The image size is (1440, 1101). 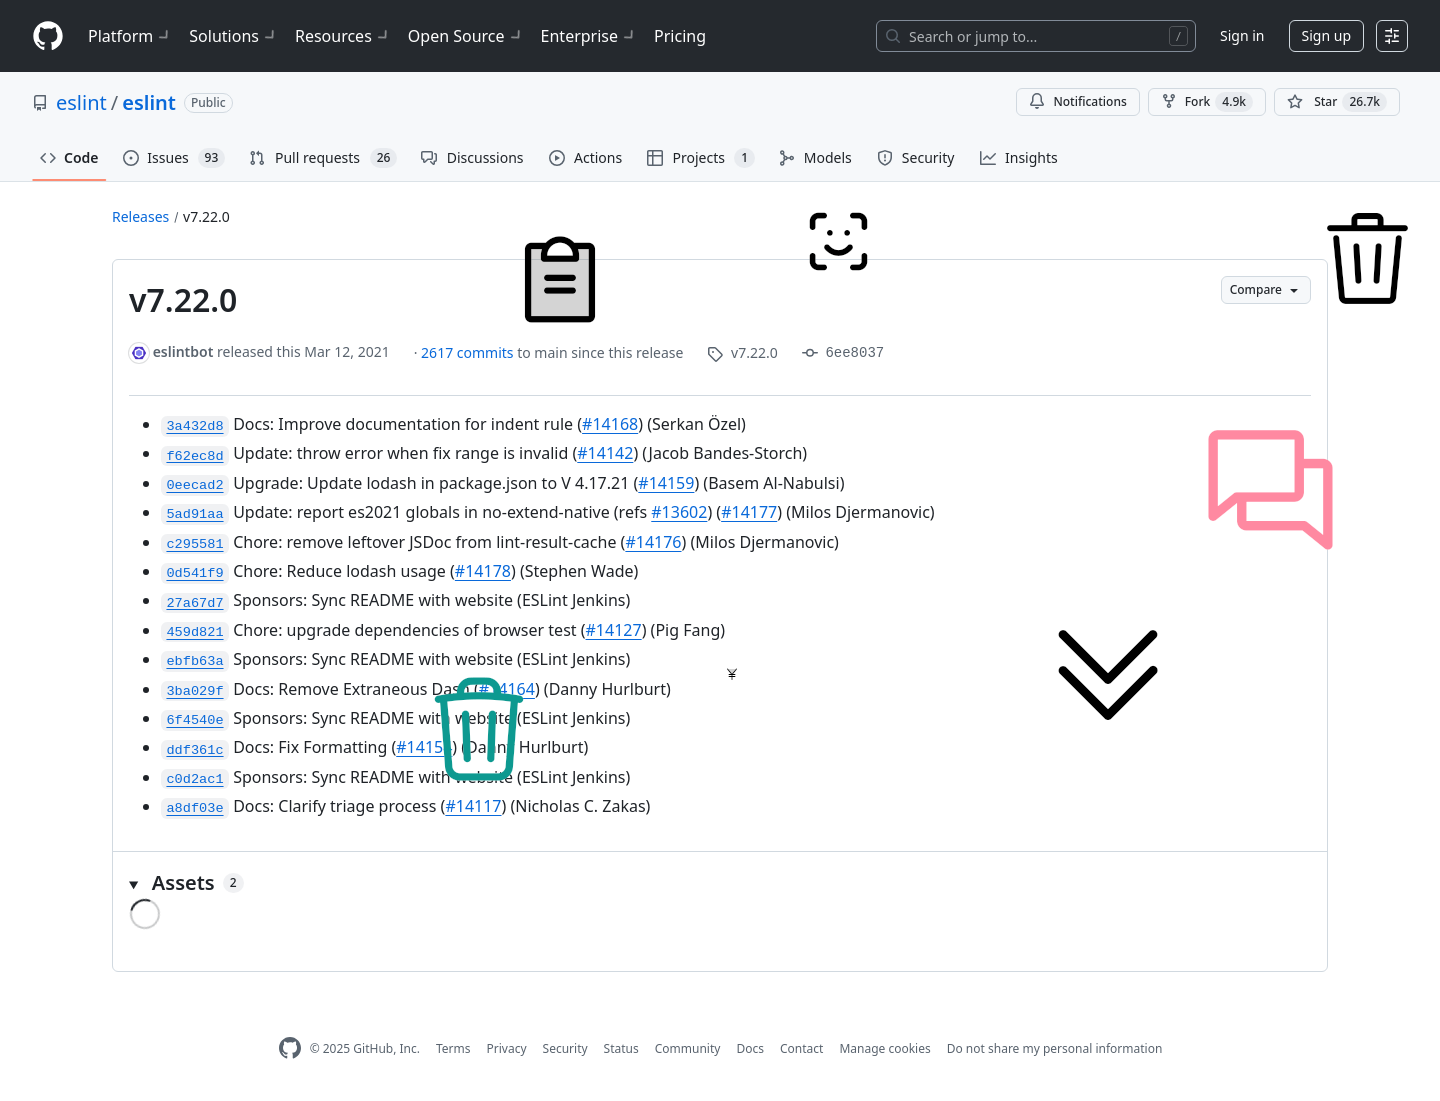 What do you see at coordinates (1108, 675) in the screenshot?
I see `scroll down or view more content below` at bounding box center [1108, 675].